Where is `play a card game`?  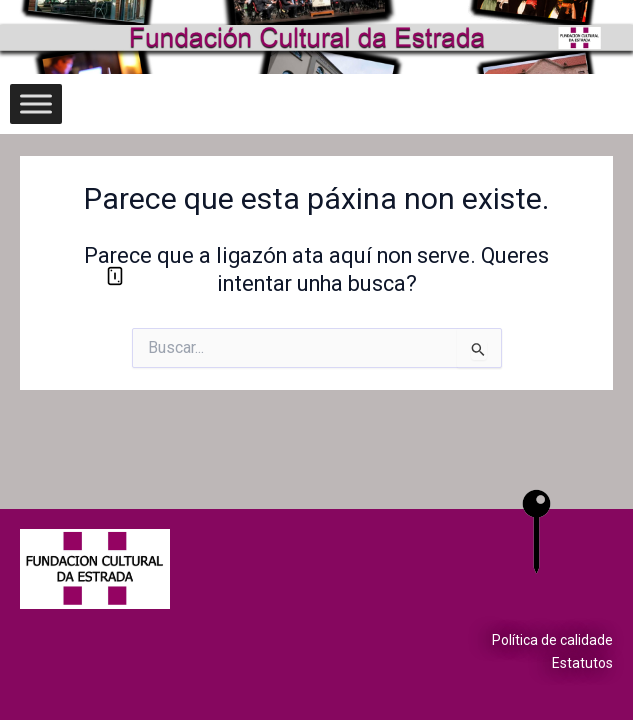 play a card game is located at coordinates (115, 276).